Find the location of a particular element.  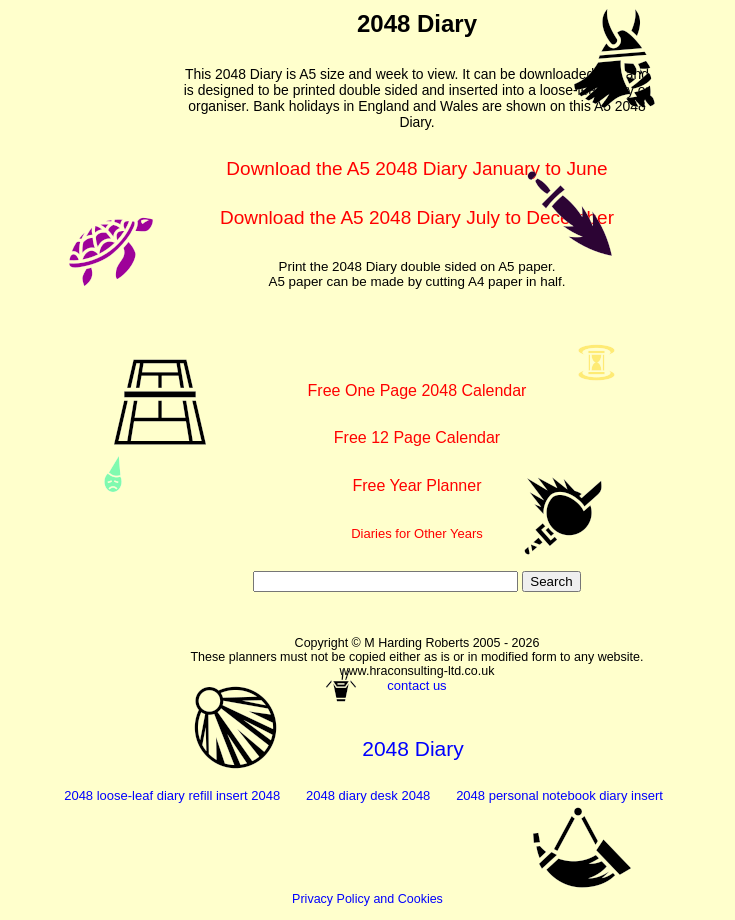

select viking character or class is located at coordinates (614, 58).